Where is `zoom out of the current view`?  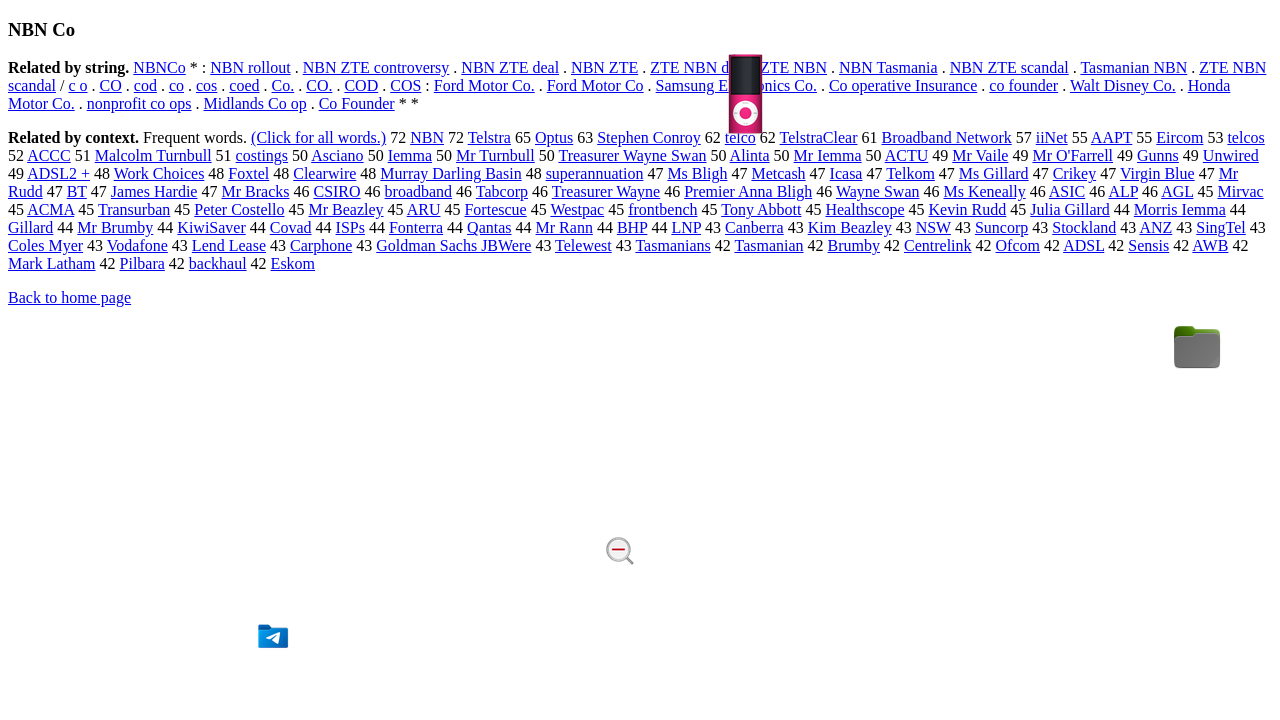 zoom out of the current view is located at coordinates (620, 551).